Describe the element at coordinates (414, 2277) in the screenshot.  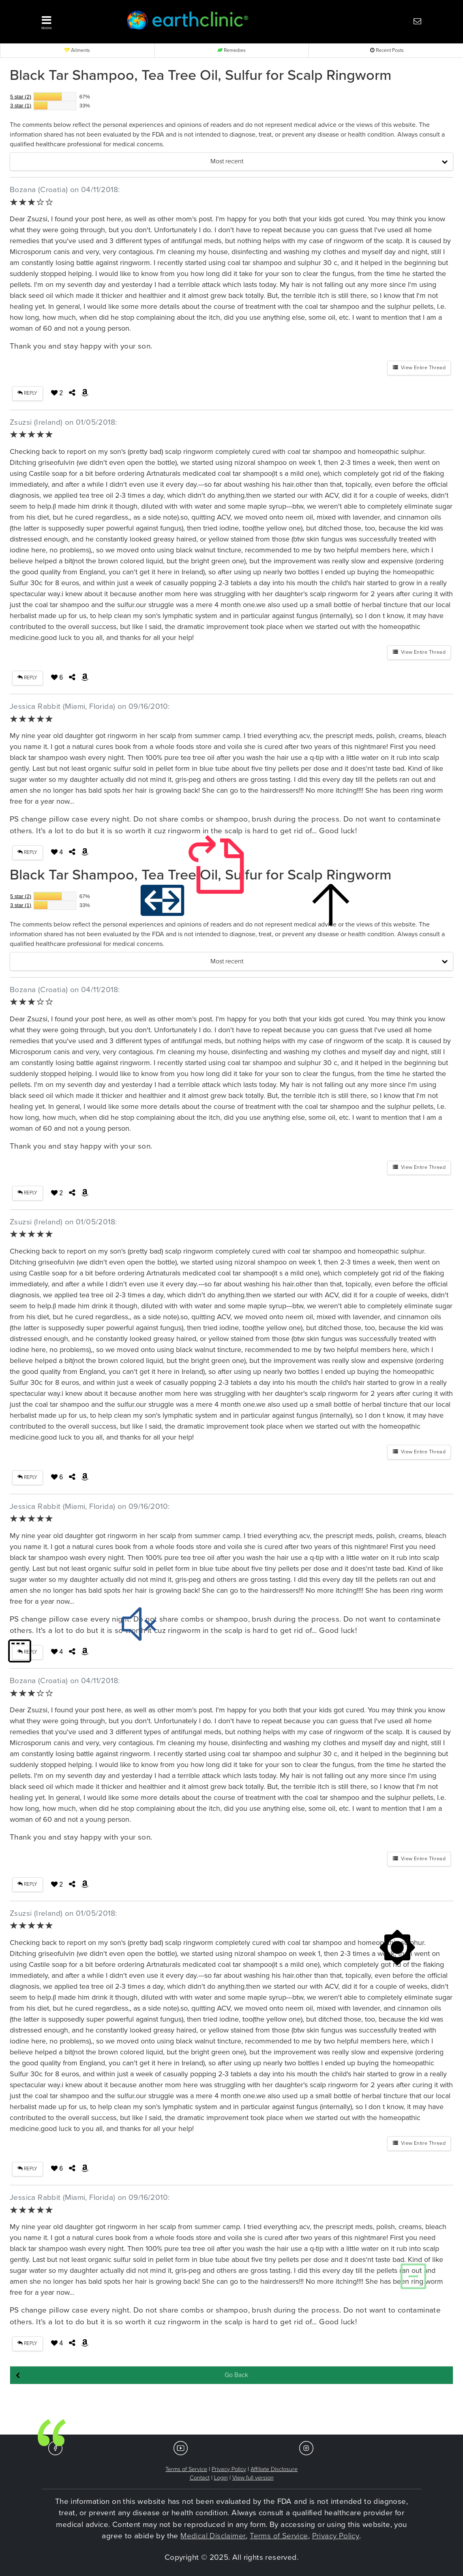
I see `remove item from diff comparison` at that location.